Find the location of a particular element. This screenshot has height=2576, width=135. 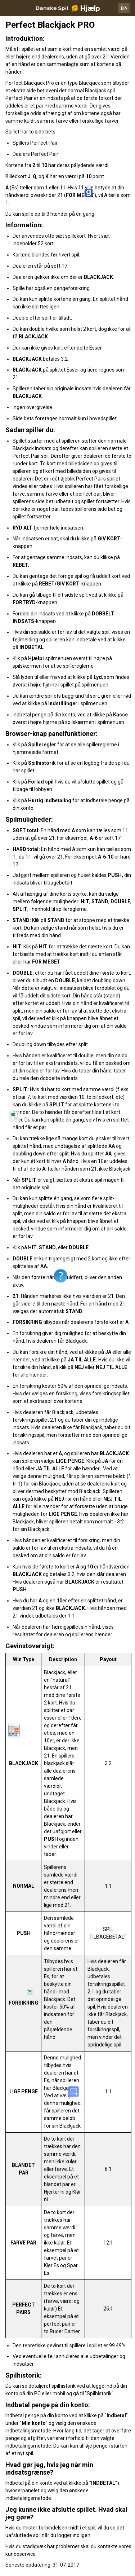

take a screenshot is located at coordinates (73, 2092).